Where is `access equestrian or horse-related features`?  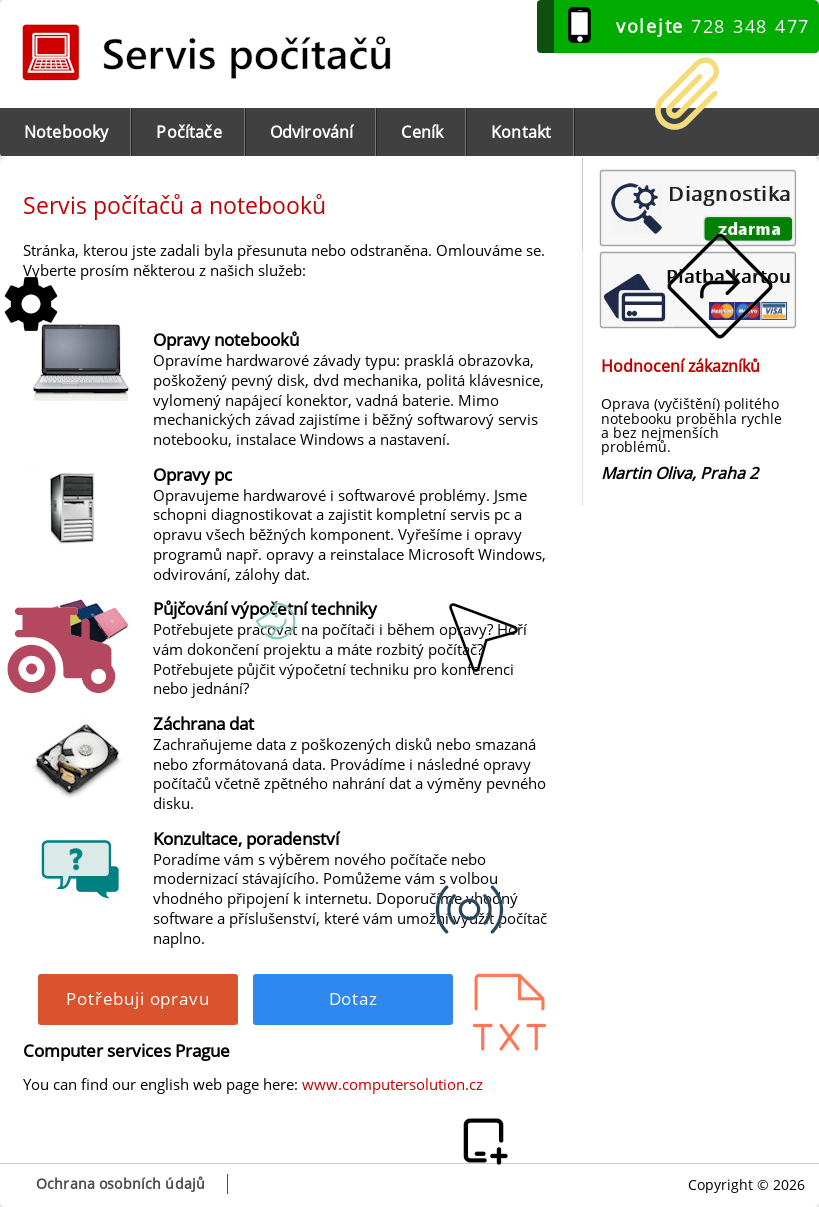
access equestrian or horse-related features is located at coordinates (277, 621).